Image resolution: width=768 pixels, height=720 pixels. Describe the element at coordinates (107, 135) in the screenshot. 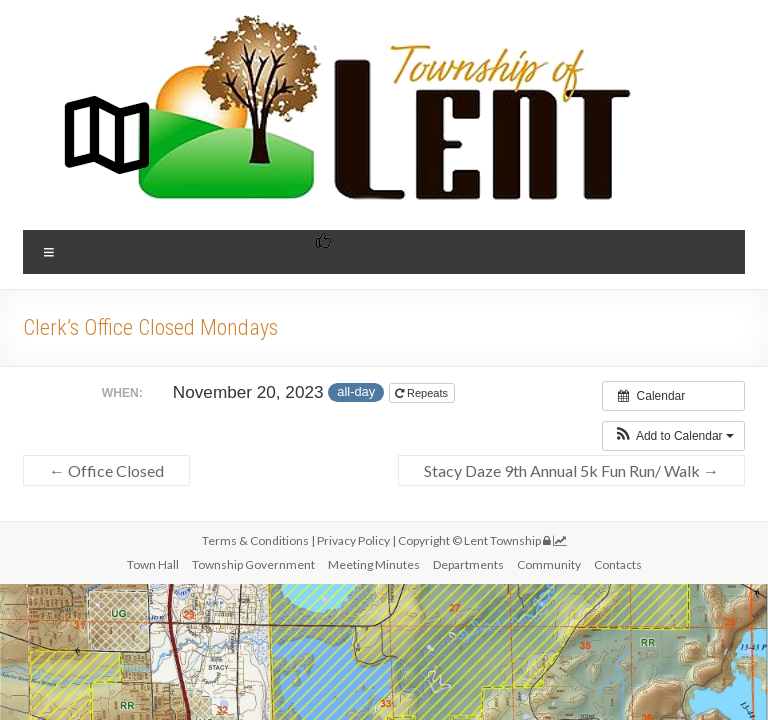

I see `view map or navigation` at that location.